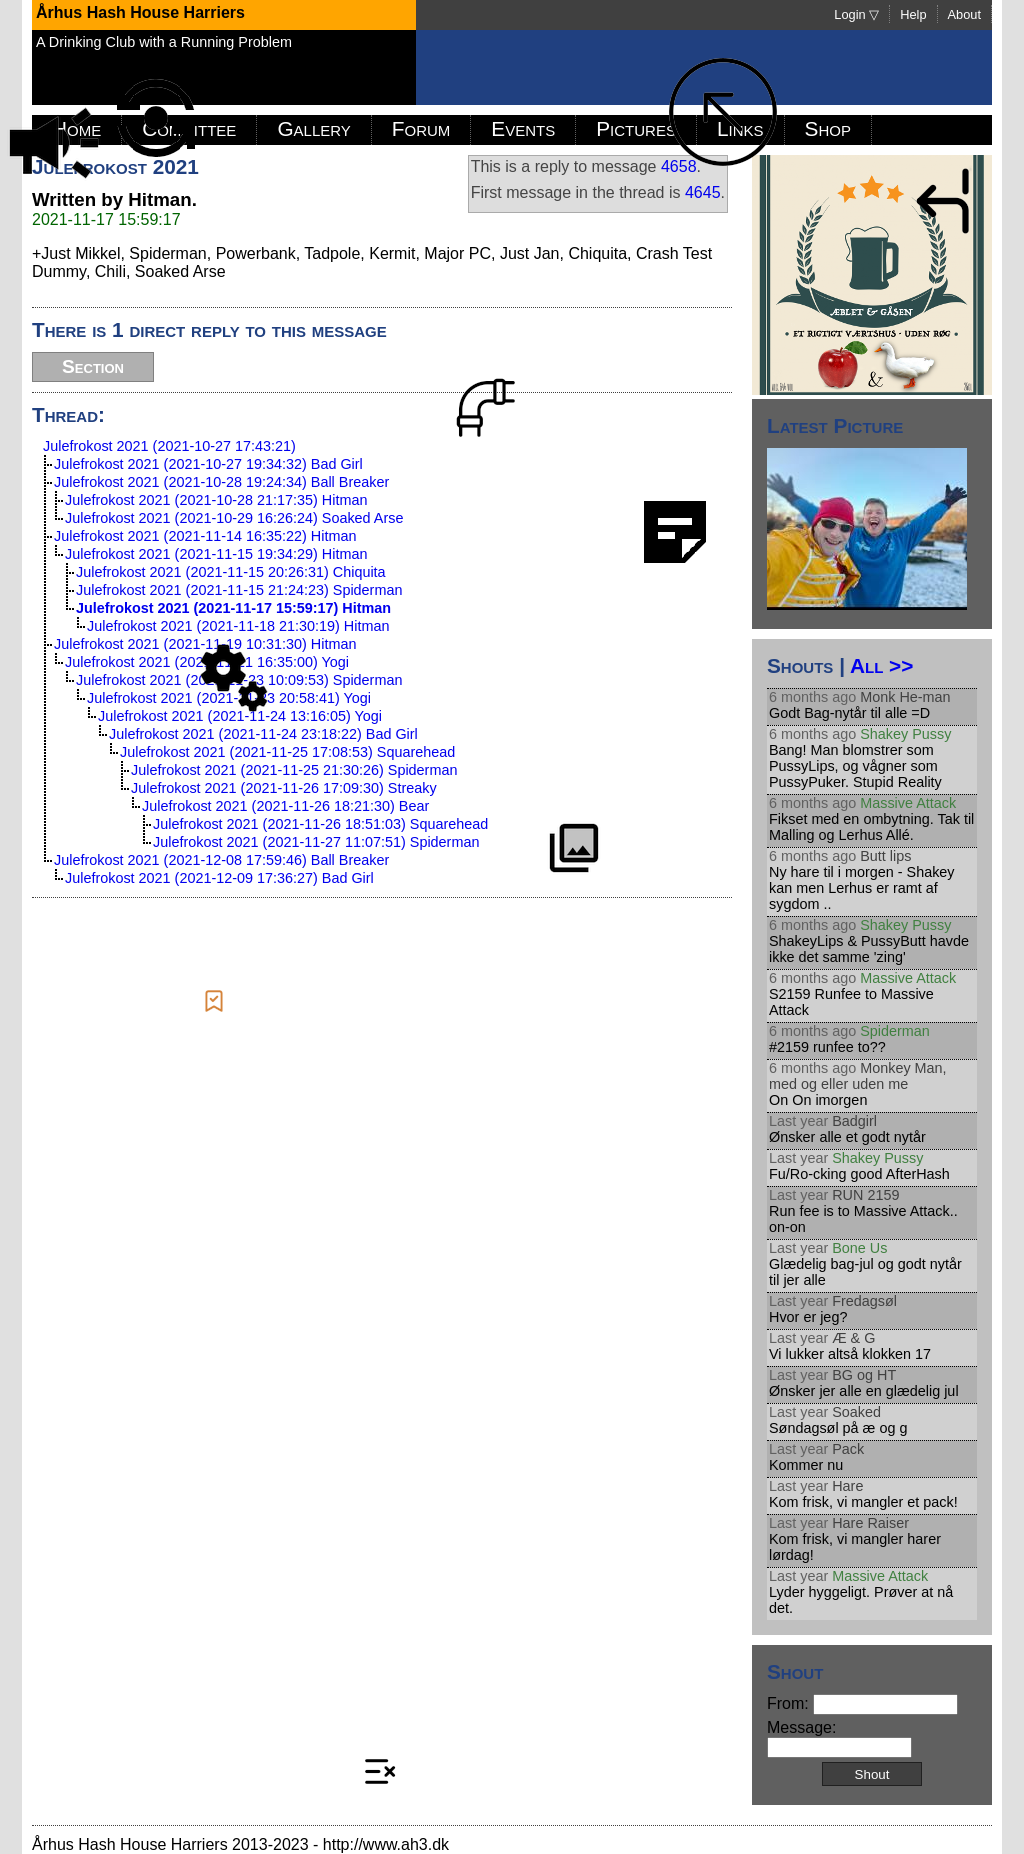 The image size is (1024, 1854). Describe the element at coordinates (156, 118) in the screenshot. I see `switch between front and rear camera` at that location.